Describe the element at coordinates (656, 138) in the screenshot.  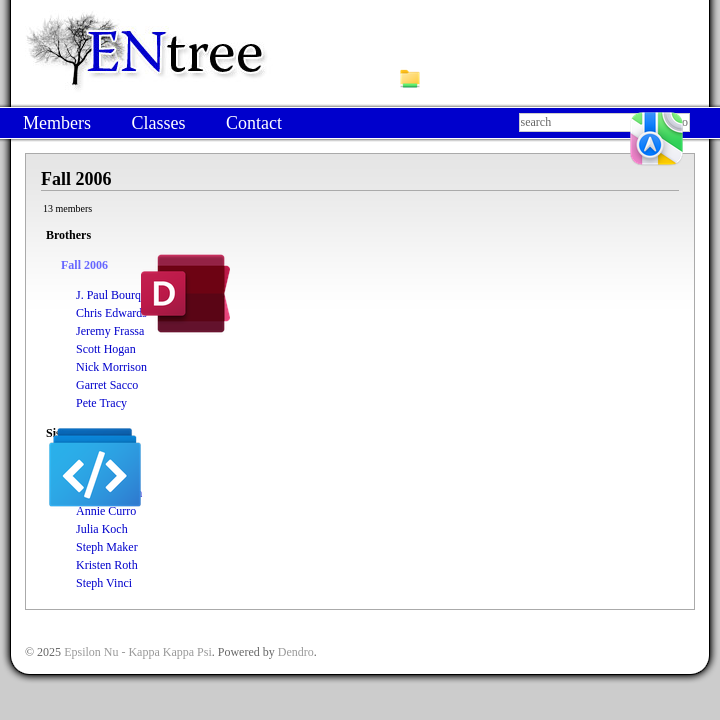
I see `open Apple Maps application` at that location.